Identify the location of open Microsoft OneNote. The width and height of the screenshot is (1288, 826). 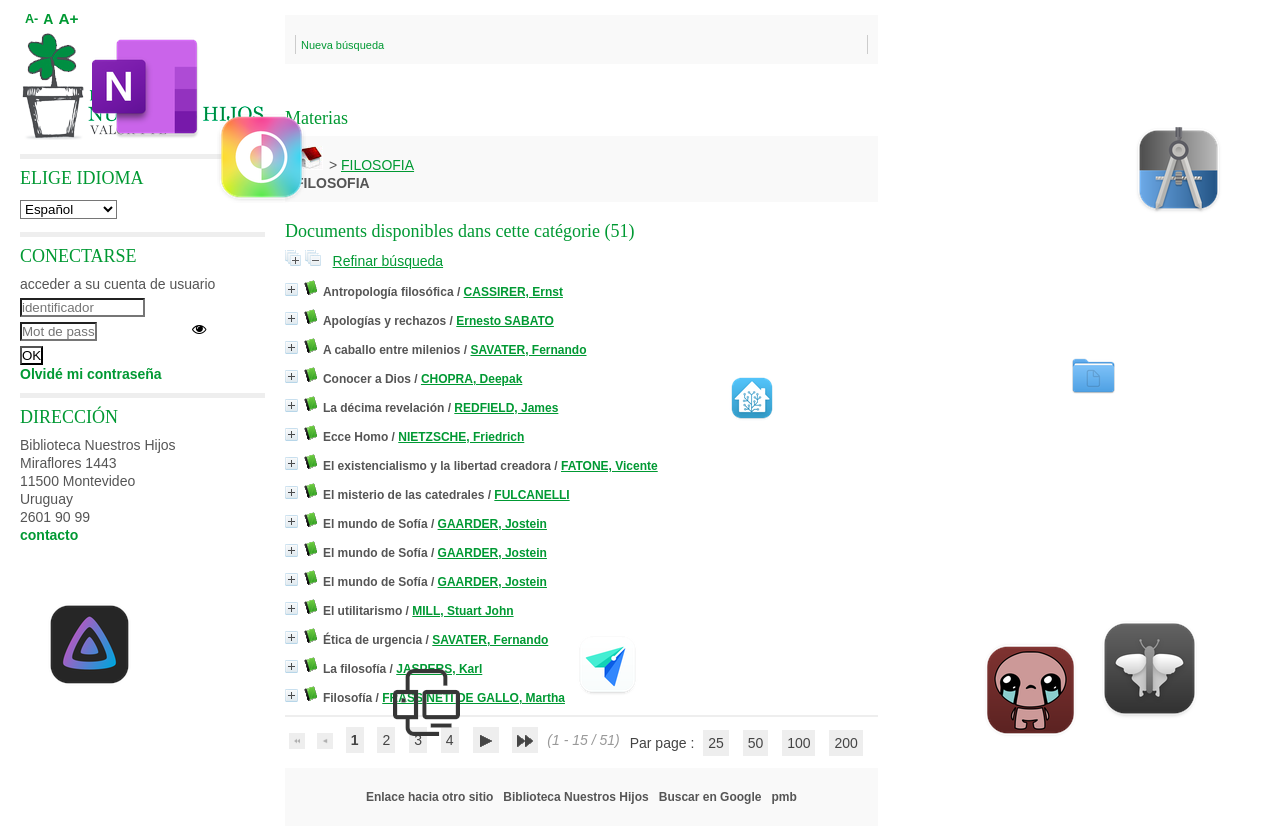
(145, 86).